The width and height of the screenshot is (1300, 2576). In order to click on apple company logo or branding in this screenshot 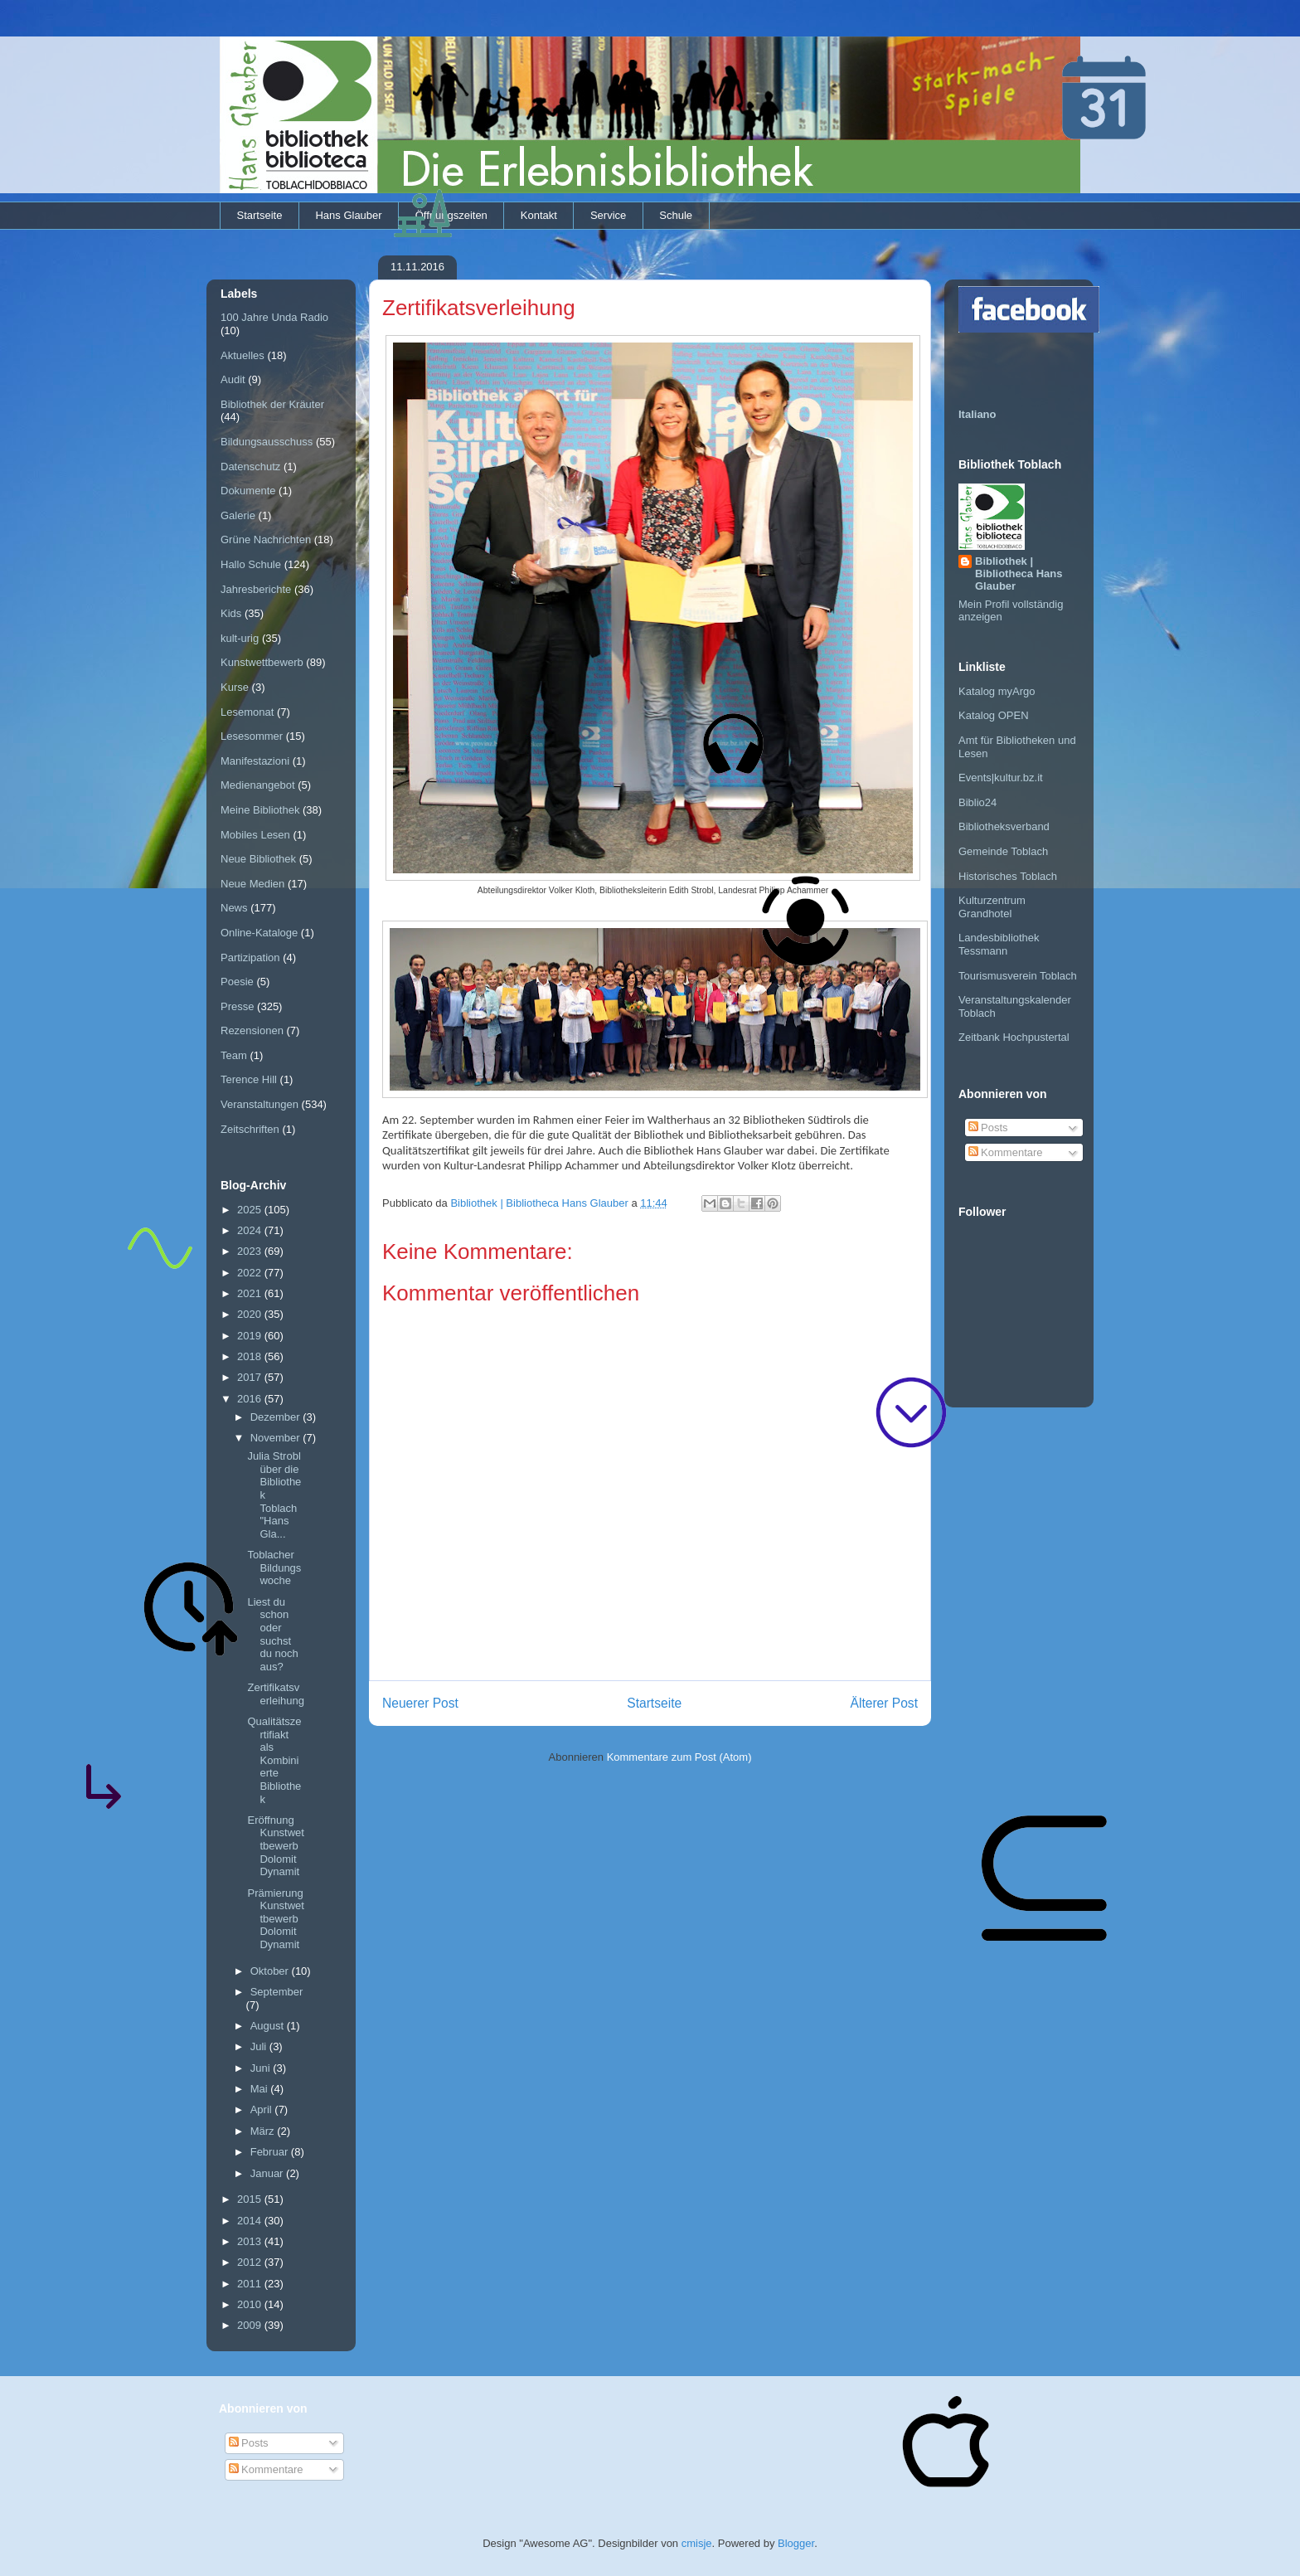, I will do `click(948, 2447)`.